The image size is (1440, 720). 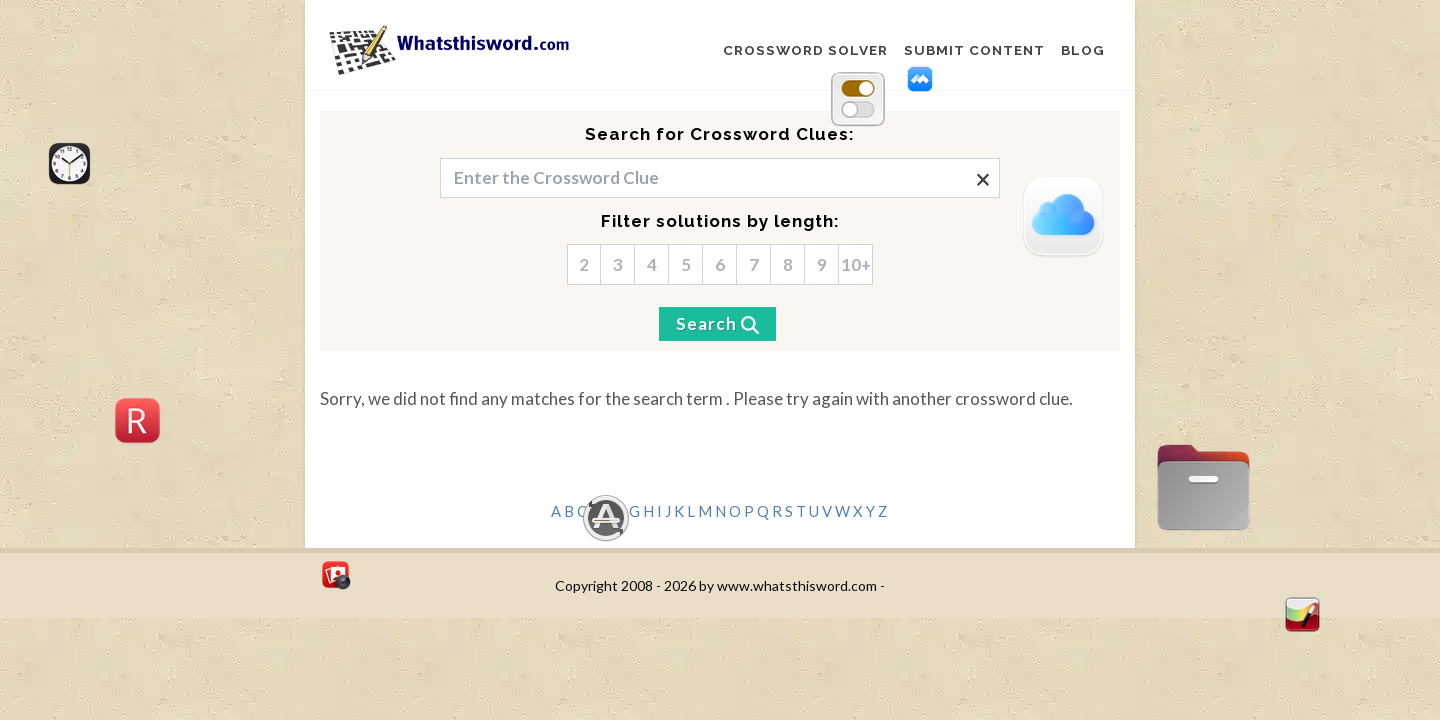 What do you see at coordinates (69, 163) in the screenshot?
I see `open the clock app` at bounding box center [69, 163].